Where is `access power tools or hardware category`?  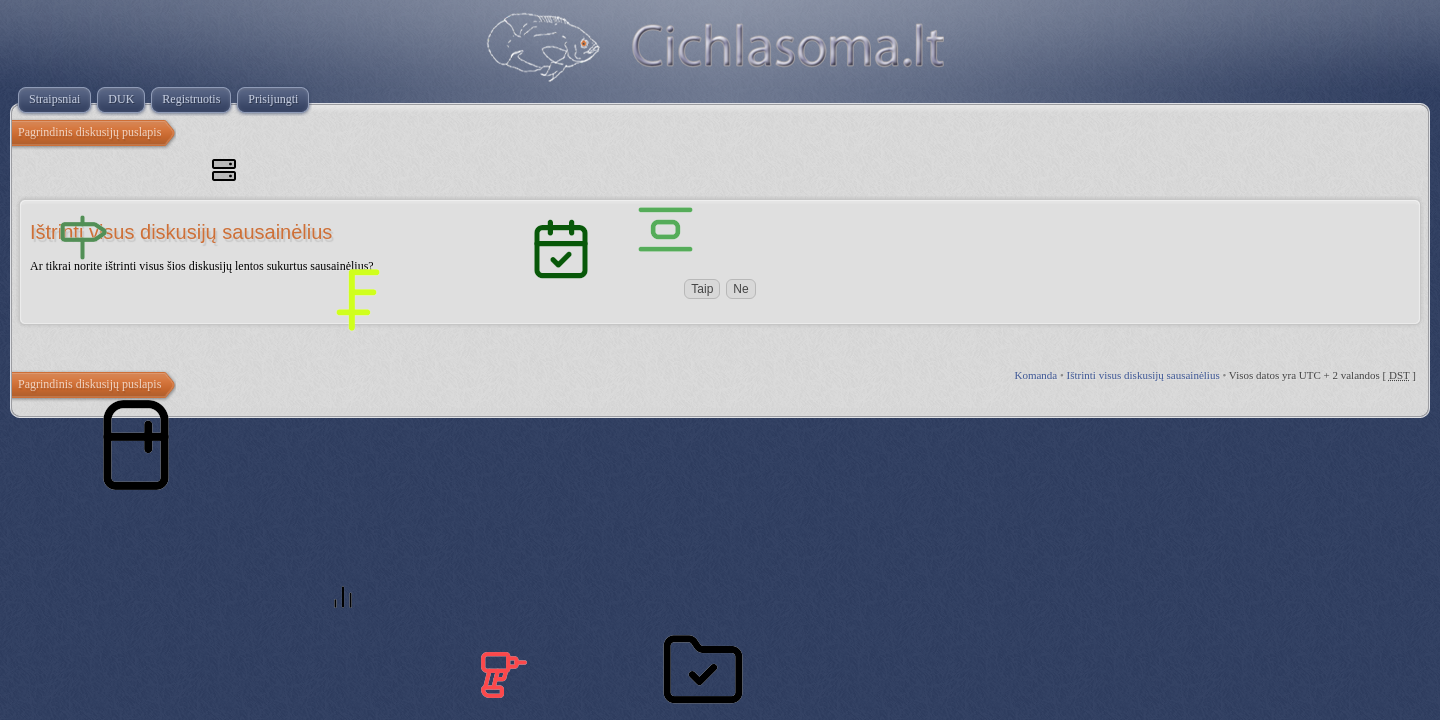 access power tools or hardware category is located at coordinates (504, 675).